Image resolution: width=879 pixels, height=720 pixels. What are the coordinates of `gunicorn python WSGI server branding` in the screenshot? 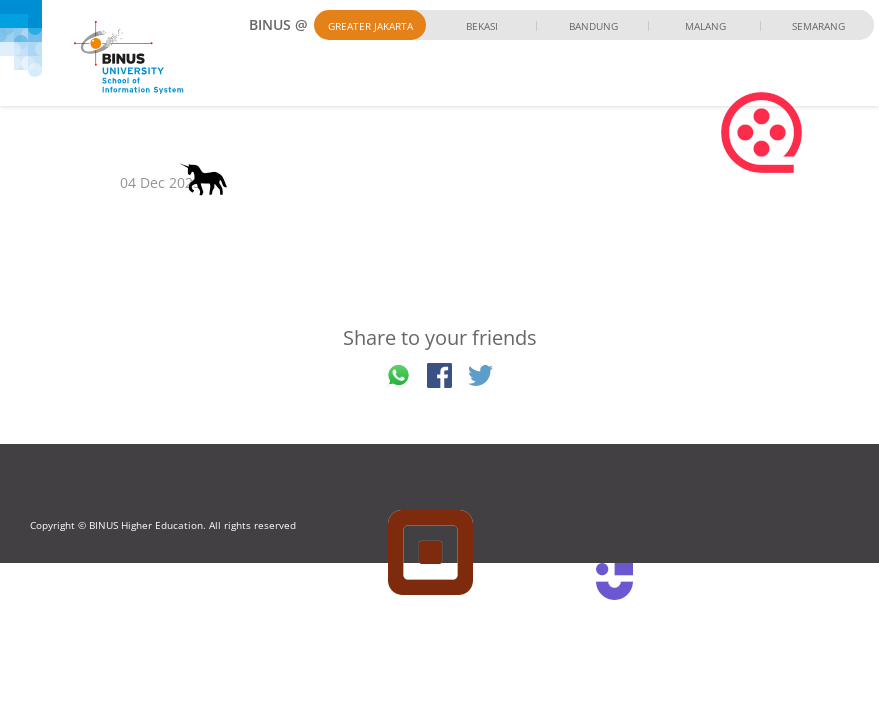 It's located at (203, 179).